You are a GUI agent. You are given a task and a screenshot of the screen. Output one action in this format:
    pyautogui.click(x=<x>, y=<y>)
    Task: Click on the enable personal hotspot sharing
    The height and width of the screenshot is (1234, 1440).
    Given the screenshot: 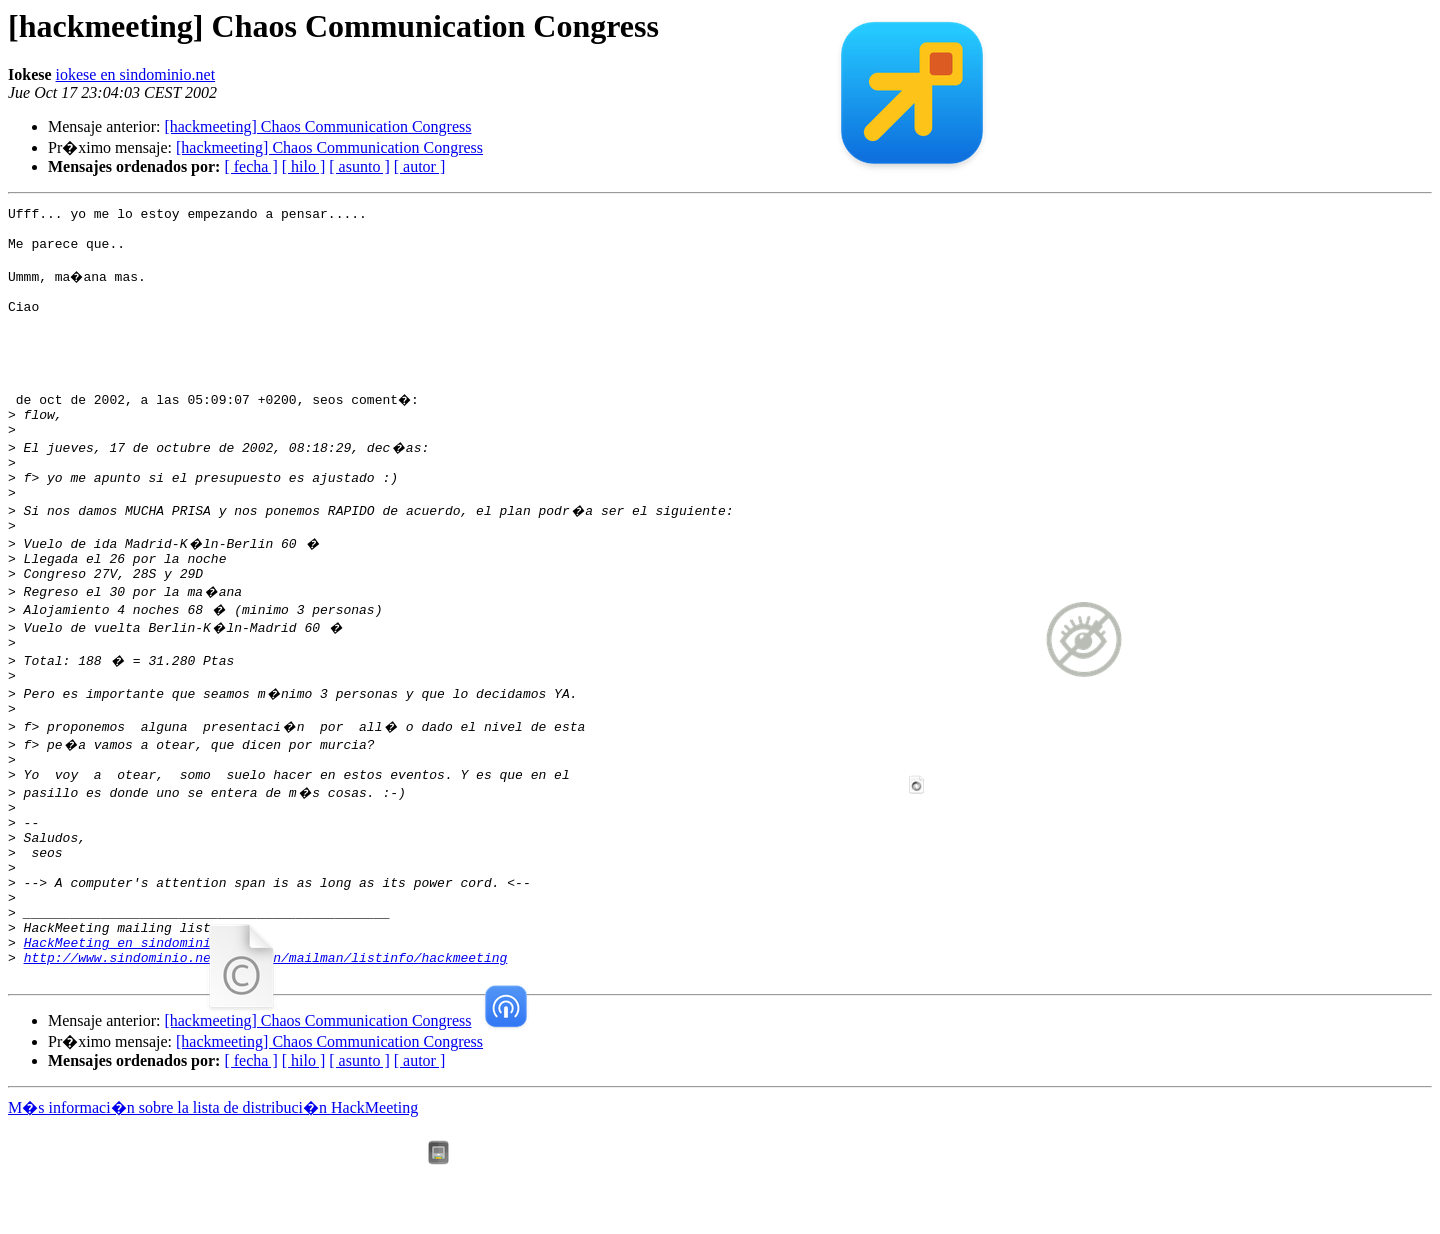 What is the action you would take?
    pyautogui.click(x=506, y=1007)
    